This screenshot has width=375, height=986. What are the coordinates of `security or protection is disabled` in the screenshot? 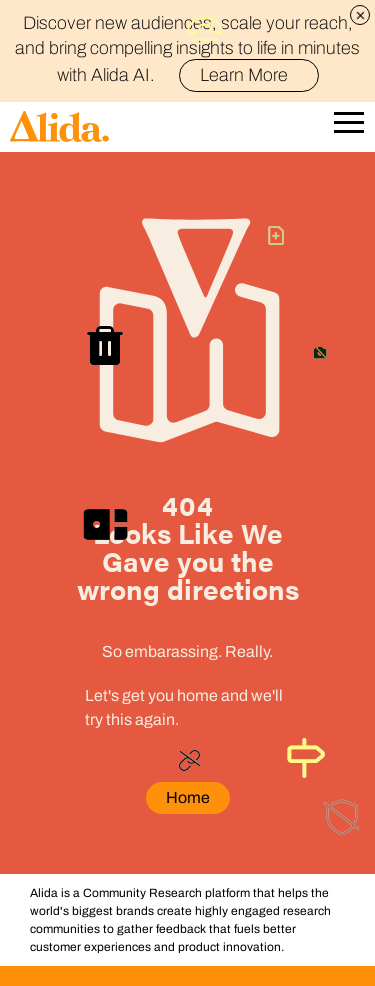 It's located at (342, 817).